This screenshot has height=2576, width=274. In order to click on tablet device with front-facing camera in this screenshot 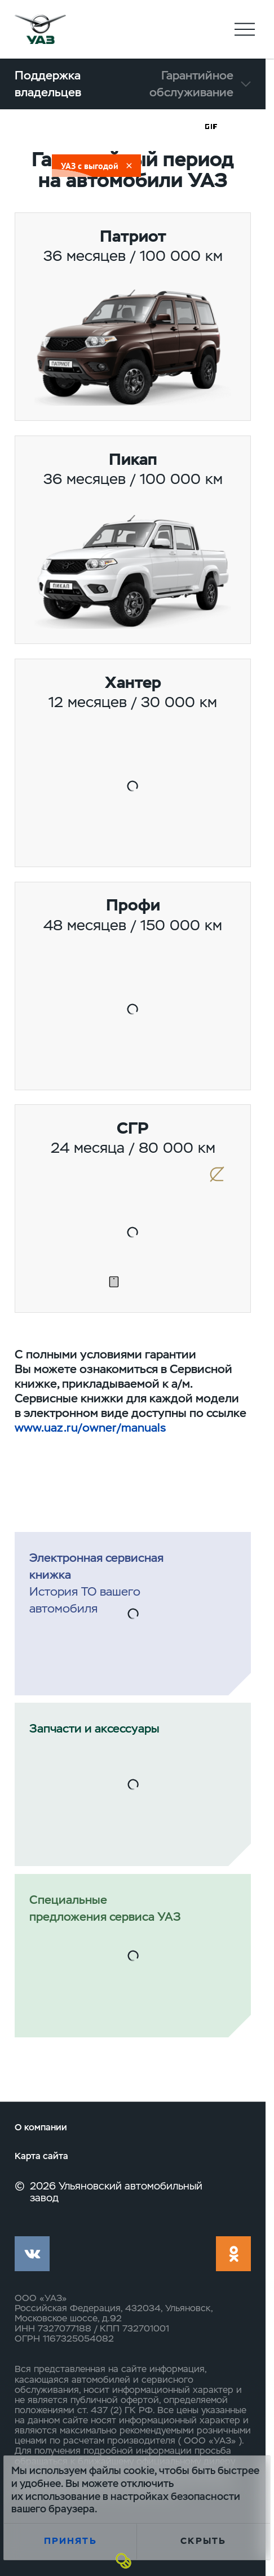, I will do `click(114, 1282)`.